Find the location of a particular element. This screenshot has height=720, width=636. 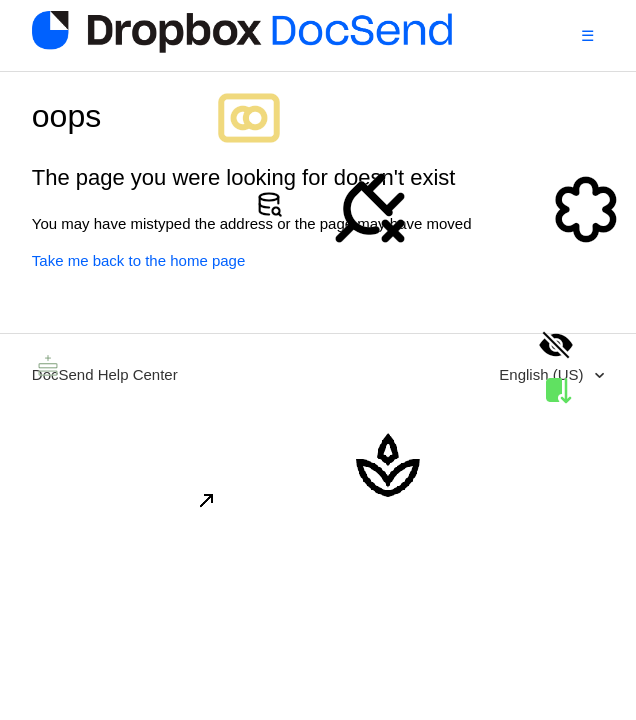

pay with mastercard is located at coordinates (249, 118).